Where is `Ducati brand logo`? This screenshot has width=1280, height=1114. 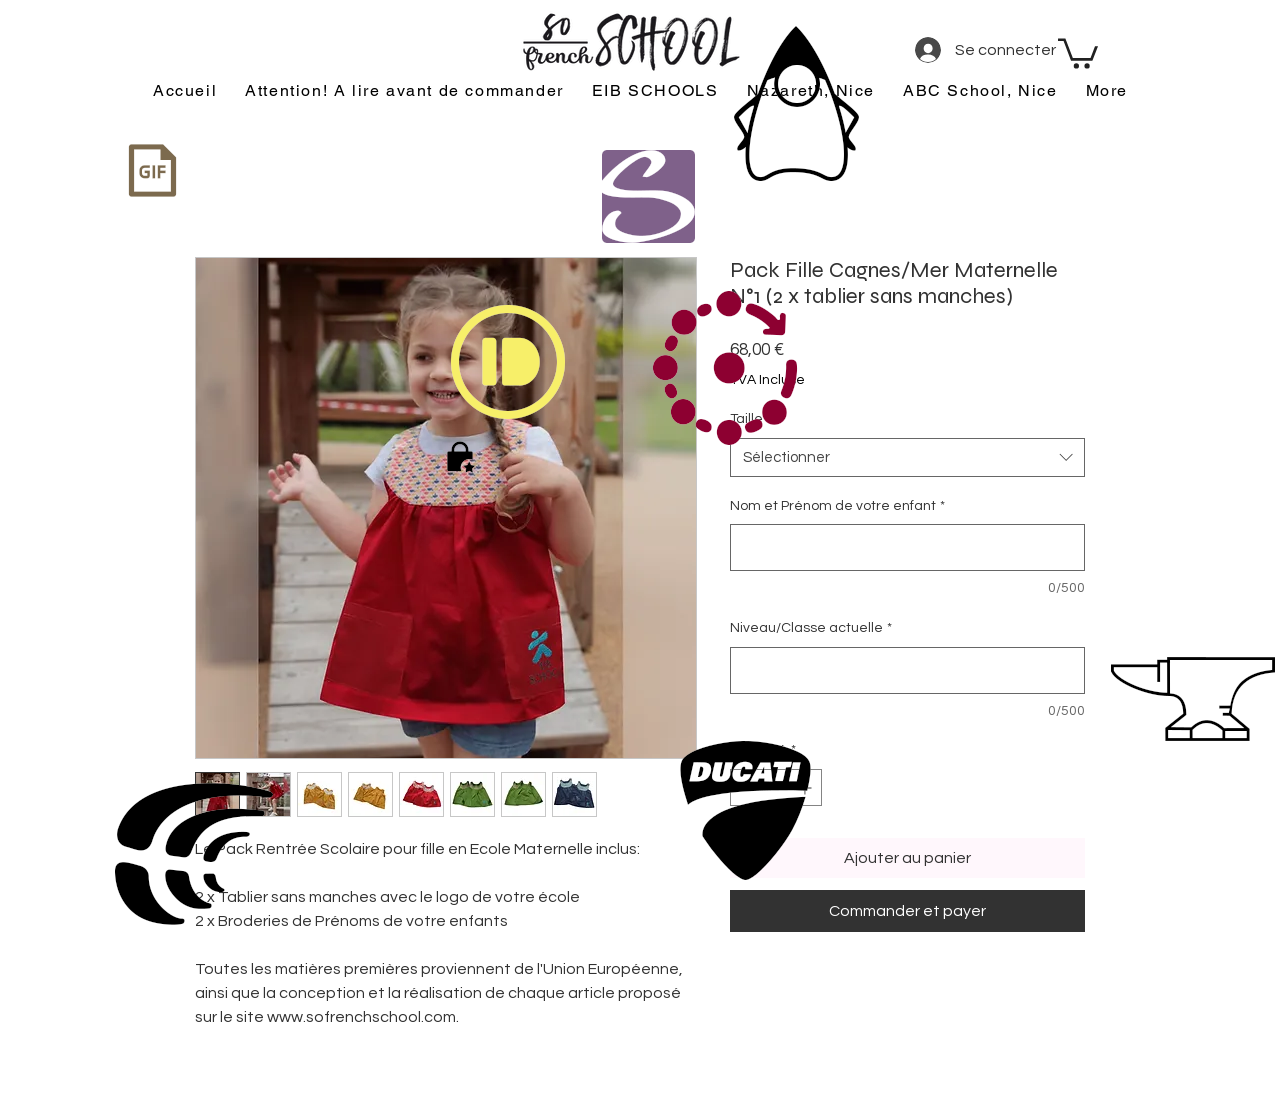 Ducati brand logo is located at coordinates (745, 810).